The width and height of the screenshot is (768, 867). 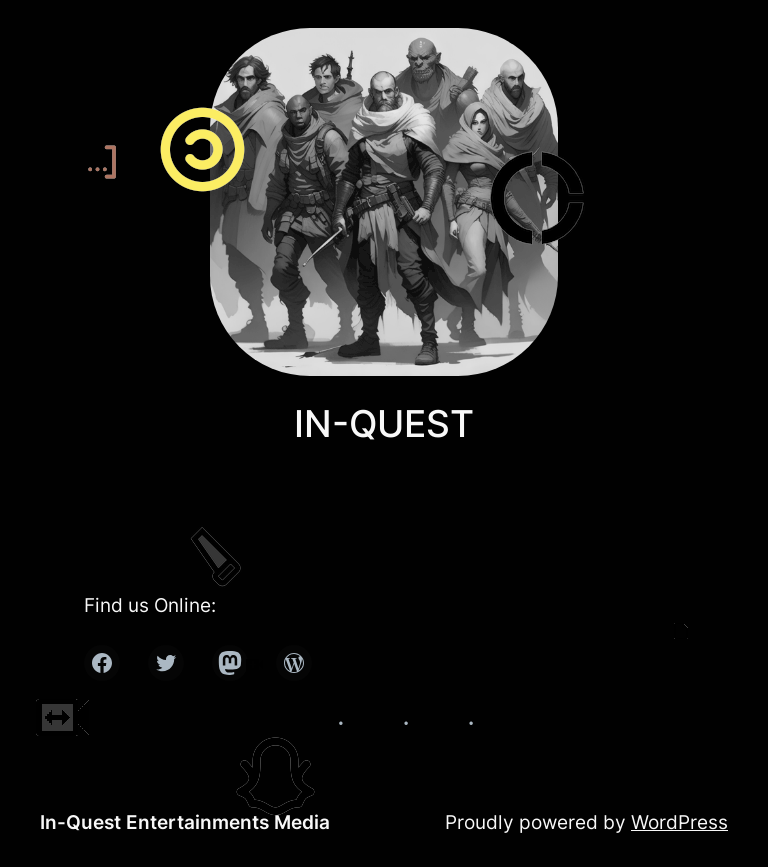 What do you see at coordinates (62, 717) in the screenshot?
I see `switch between front and rear camera during video recording` at bounding box center [62, 717].